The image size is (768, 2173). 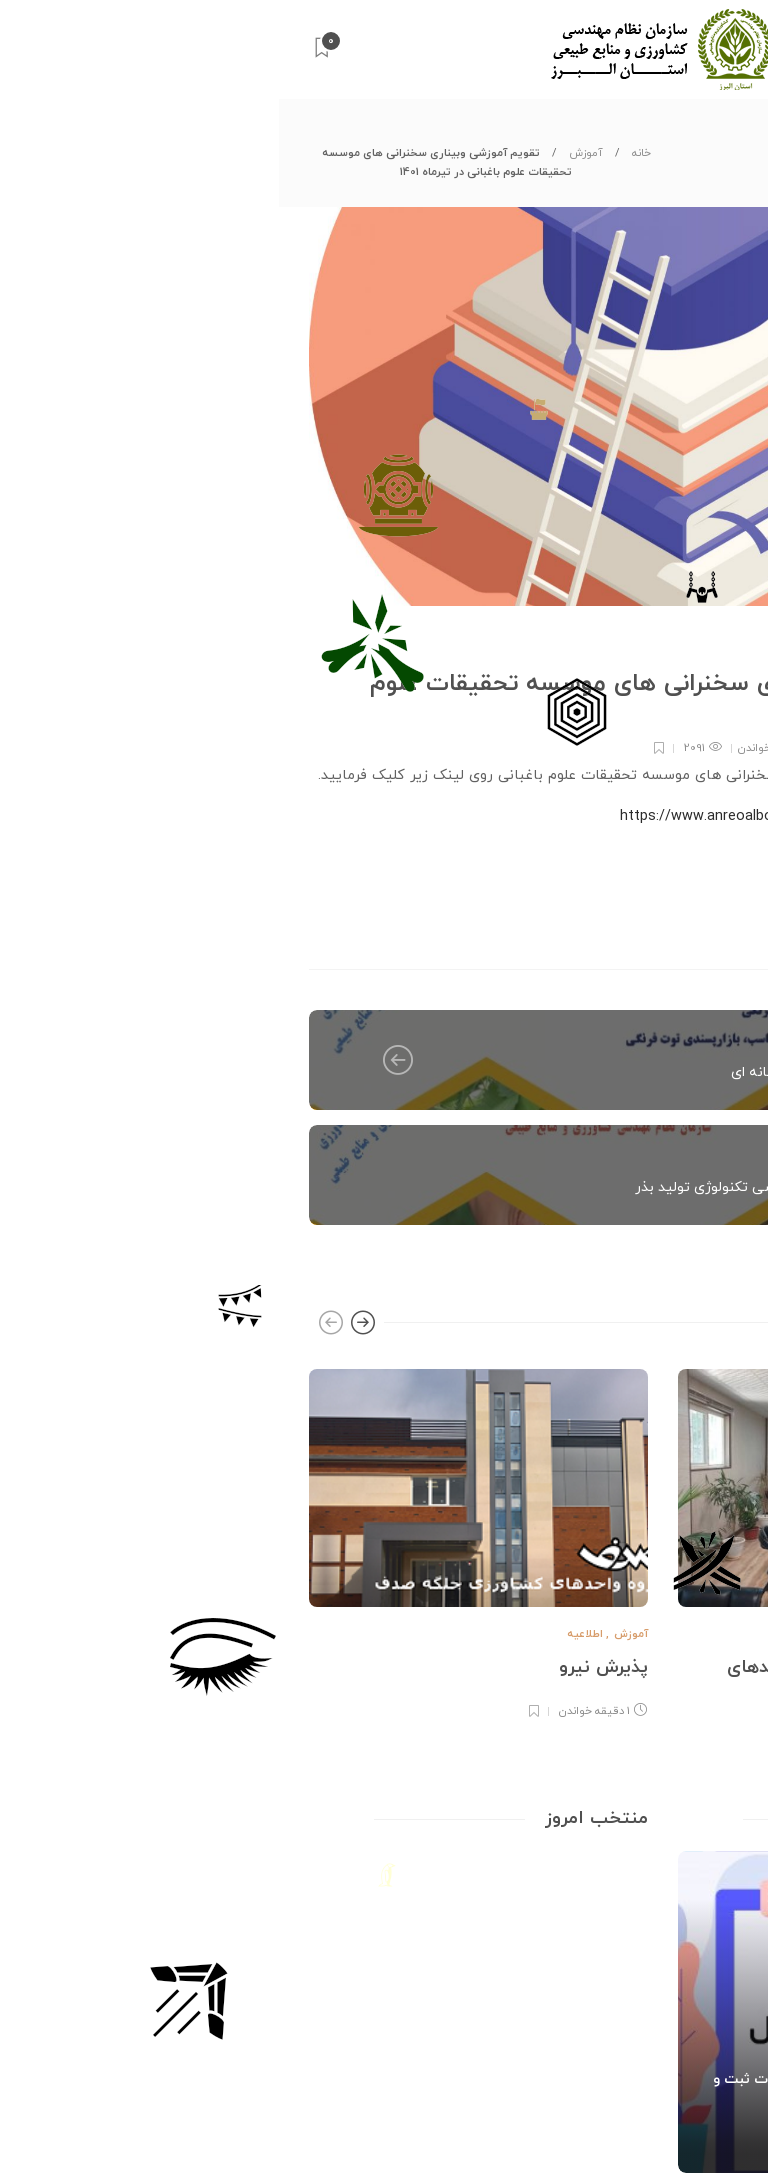 What do you see at coordinates (398, 495) in the screenshot?
I see `access diving or underwater game mode` at bounding box center [398, 495].